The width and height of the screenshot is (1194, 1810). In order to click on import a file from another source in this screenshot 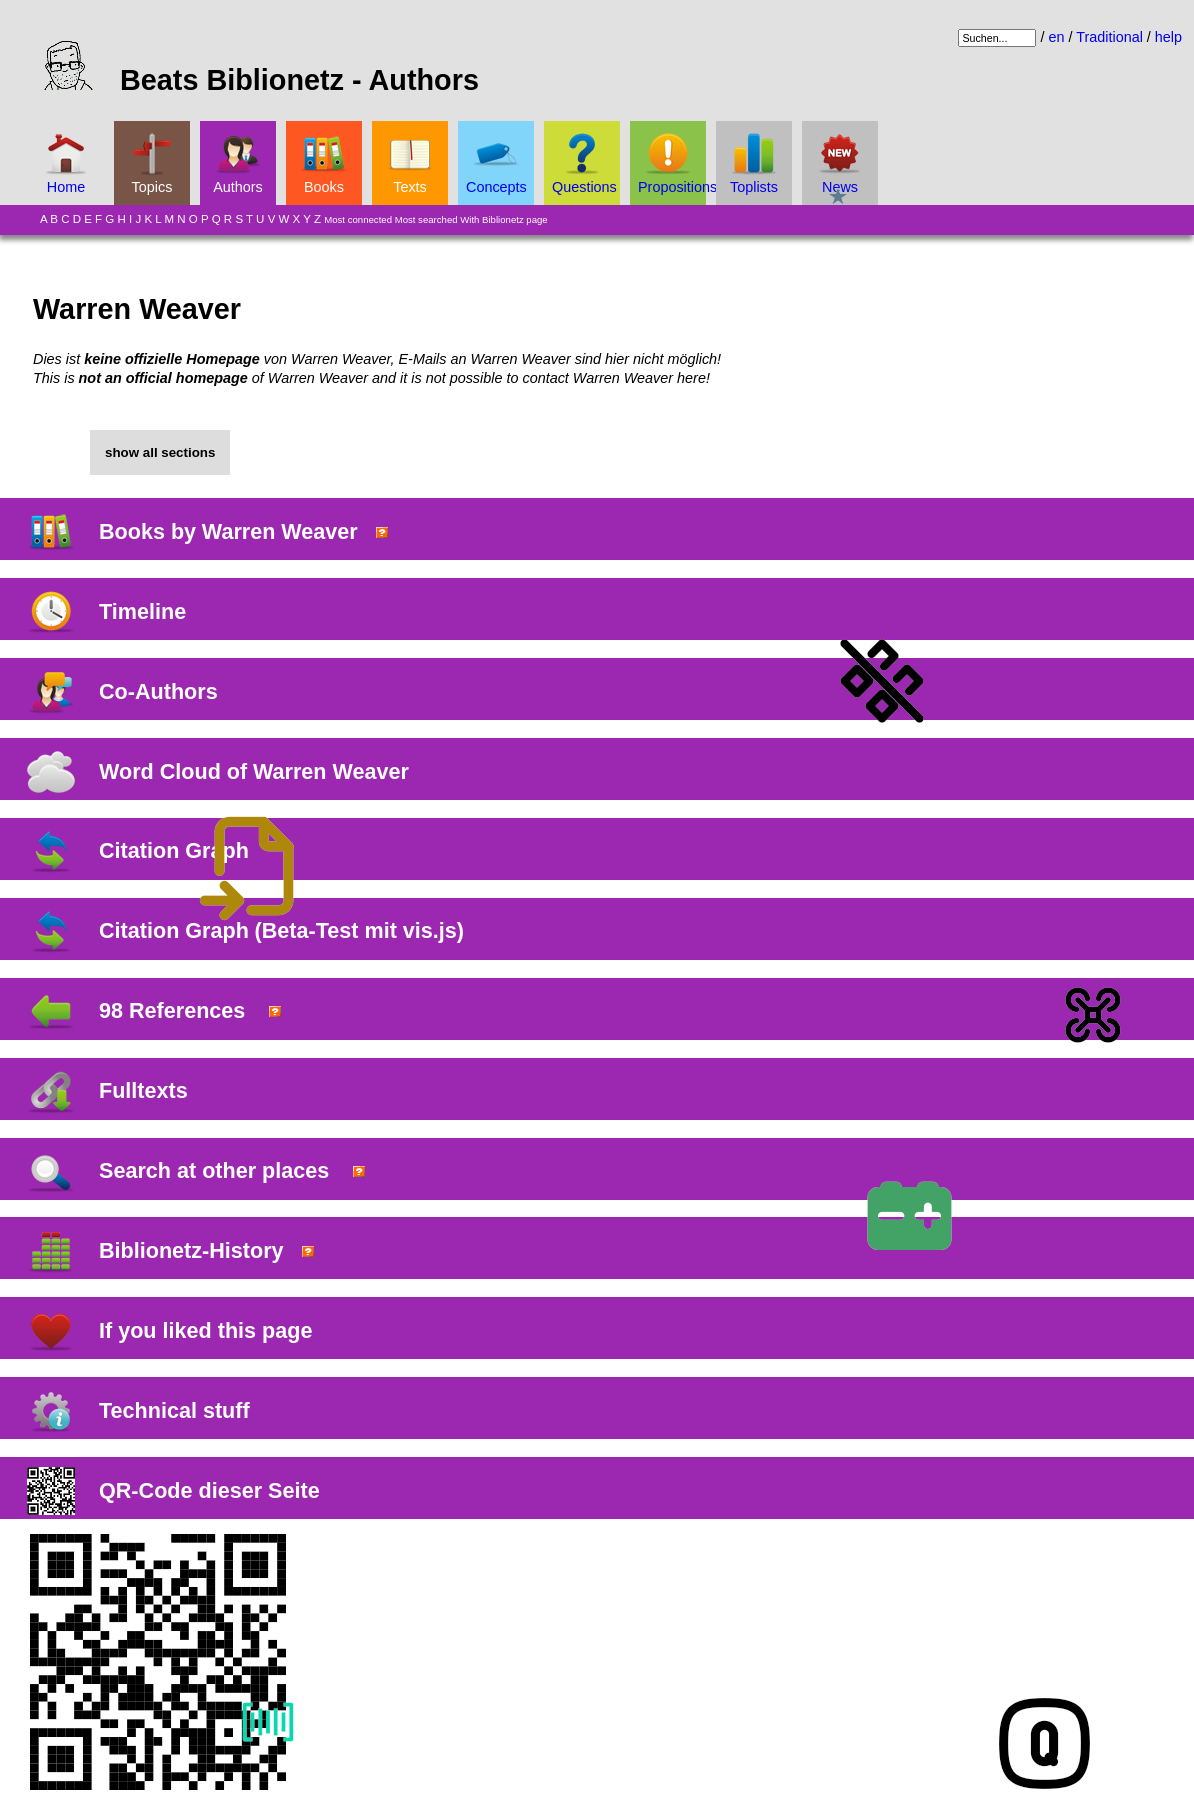, I will do `click(254, 866)`.